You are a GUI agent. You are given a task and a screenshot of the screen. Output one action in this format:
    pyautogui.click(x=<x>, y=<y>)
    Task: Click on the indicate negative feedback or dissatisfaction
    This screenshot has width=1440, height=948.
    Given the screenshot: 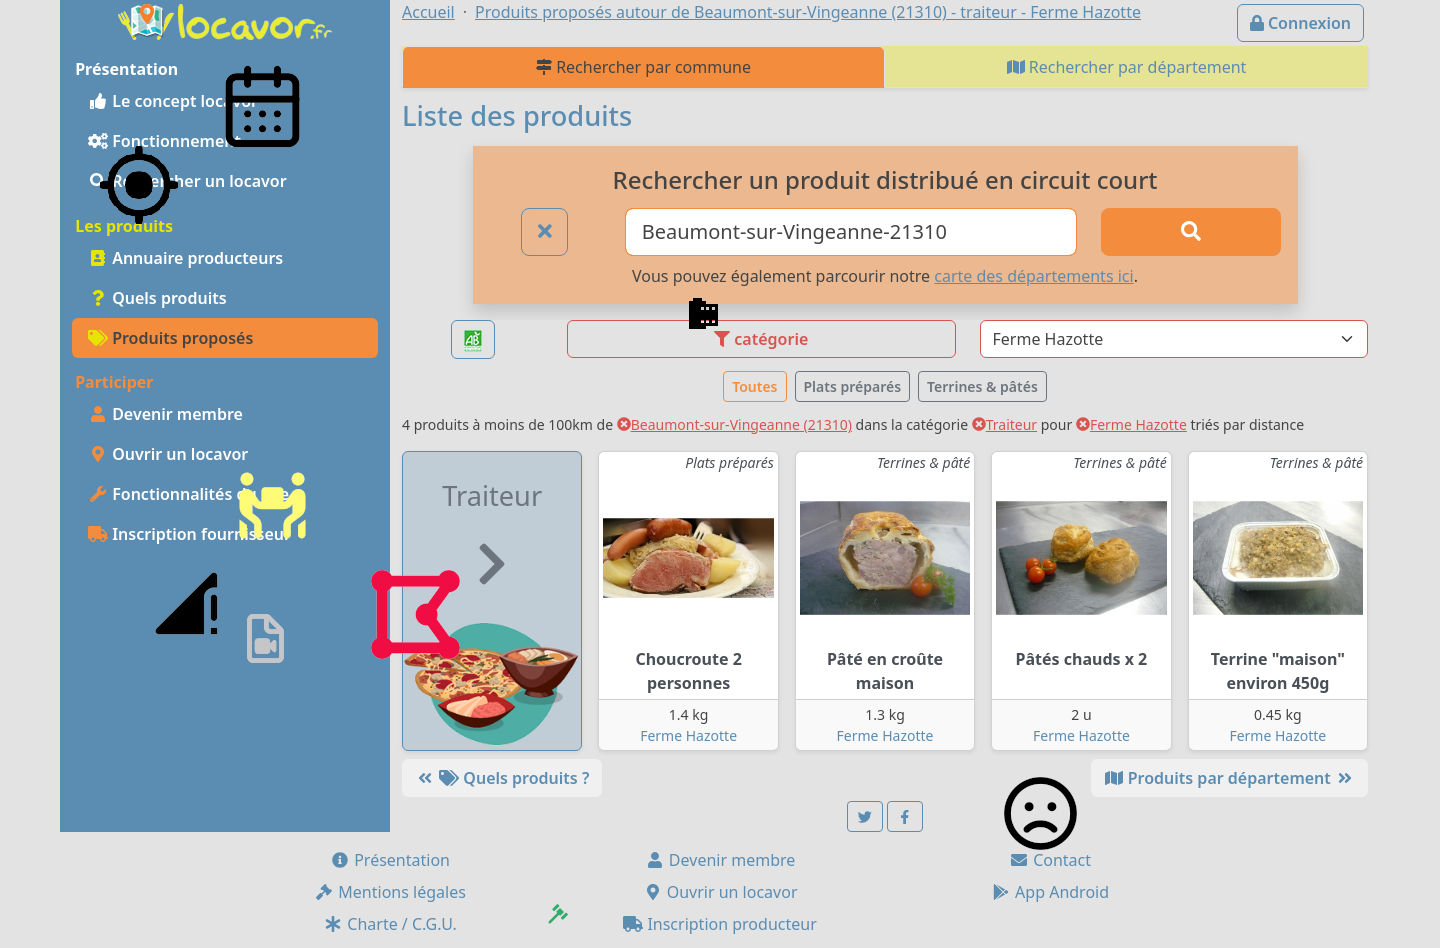 What is the action you would take?
    pyautogui.click(x=1040, y=813)
    